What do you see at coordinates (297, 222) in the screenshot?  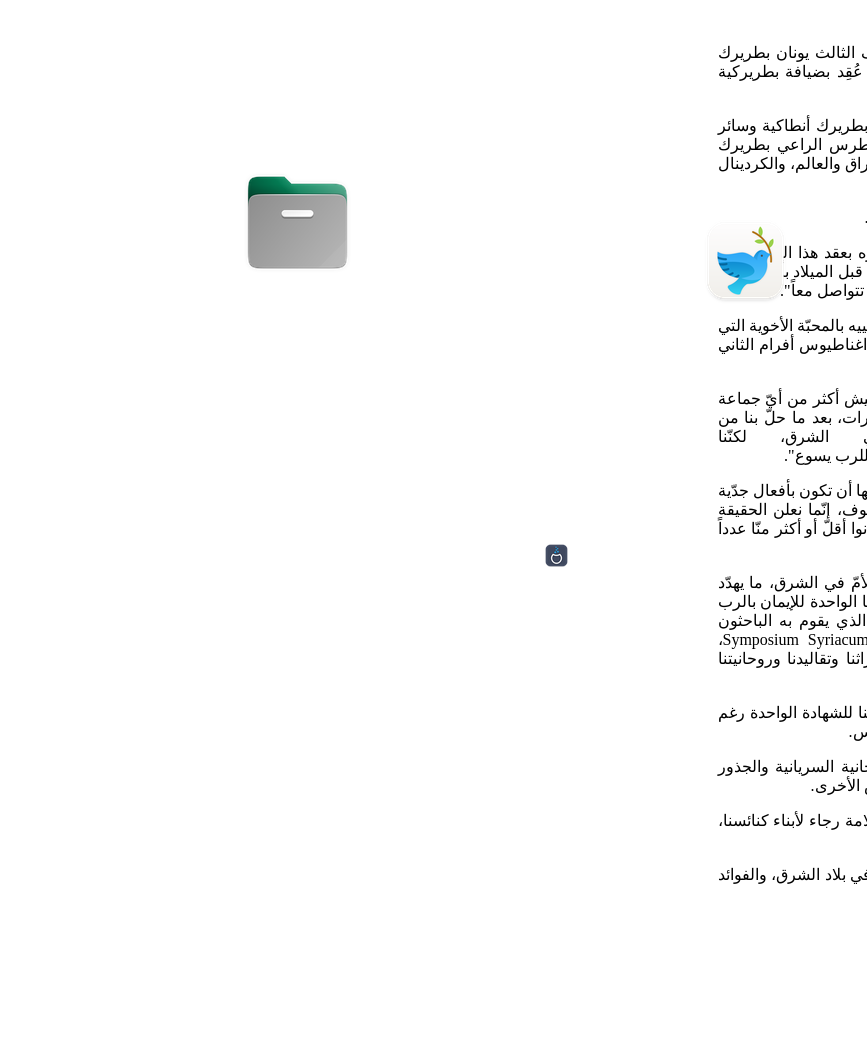 I see `open the file manager application` at bounding box center [297, 222].